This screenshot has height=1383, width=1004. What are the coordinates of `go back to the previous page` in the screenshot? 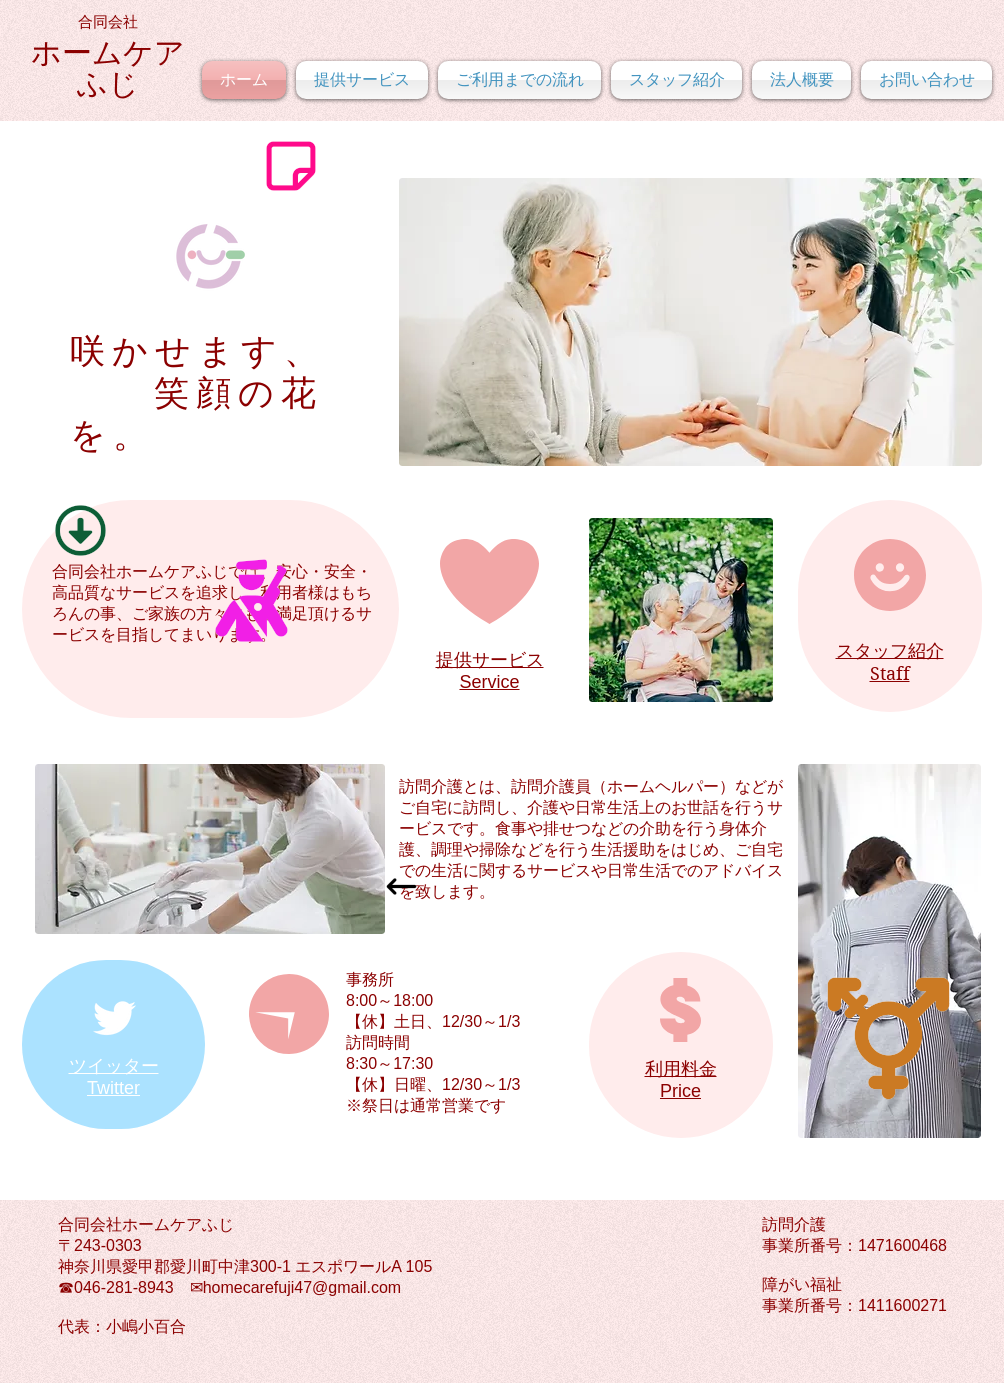 It's located at (401, 886).